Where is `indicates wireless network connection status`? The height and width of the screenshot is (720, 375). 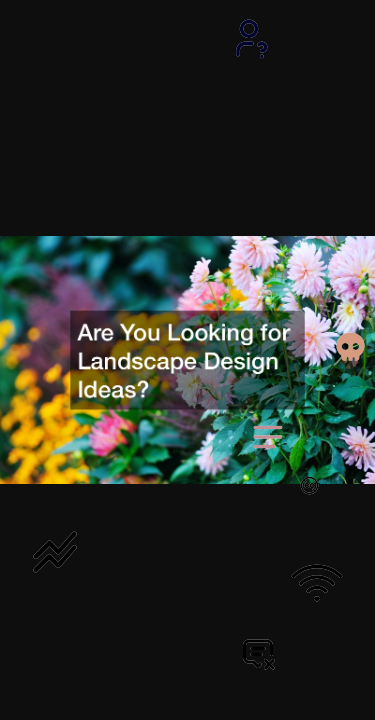
indicates wireless network connection status is located at coordinates (317, 584).